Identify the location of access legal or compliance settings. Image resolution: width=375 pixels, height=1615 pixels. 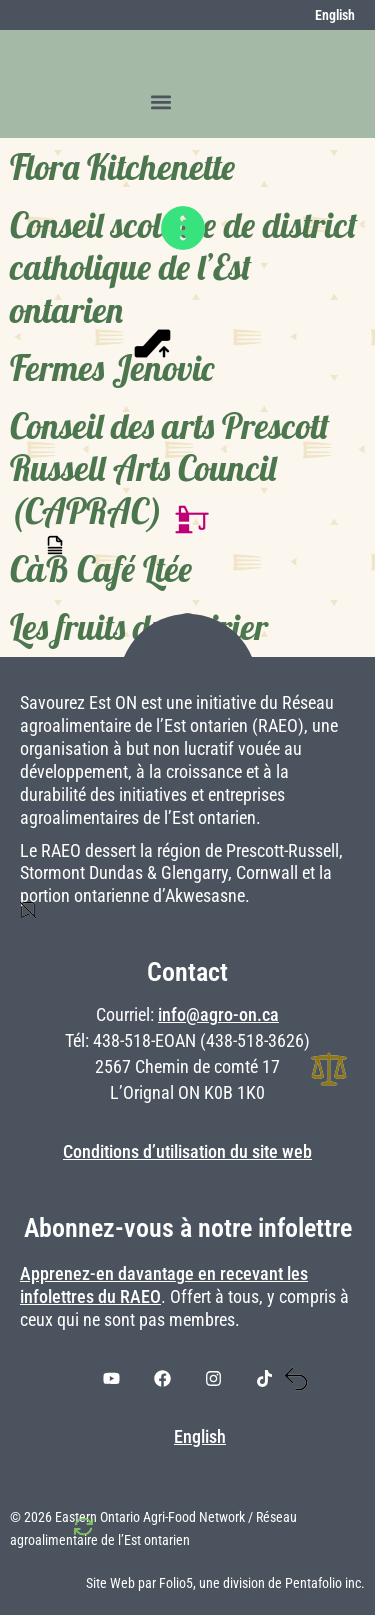
(329, 1069).